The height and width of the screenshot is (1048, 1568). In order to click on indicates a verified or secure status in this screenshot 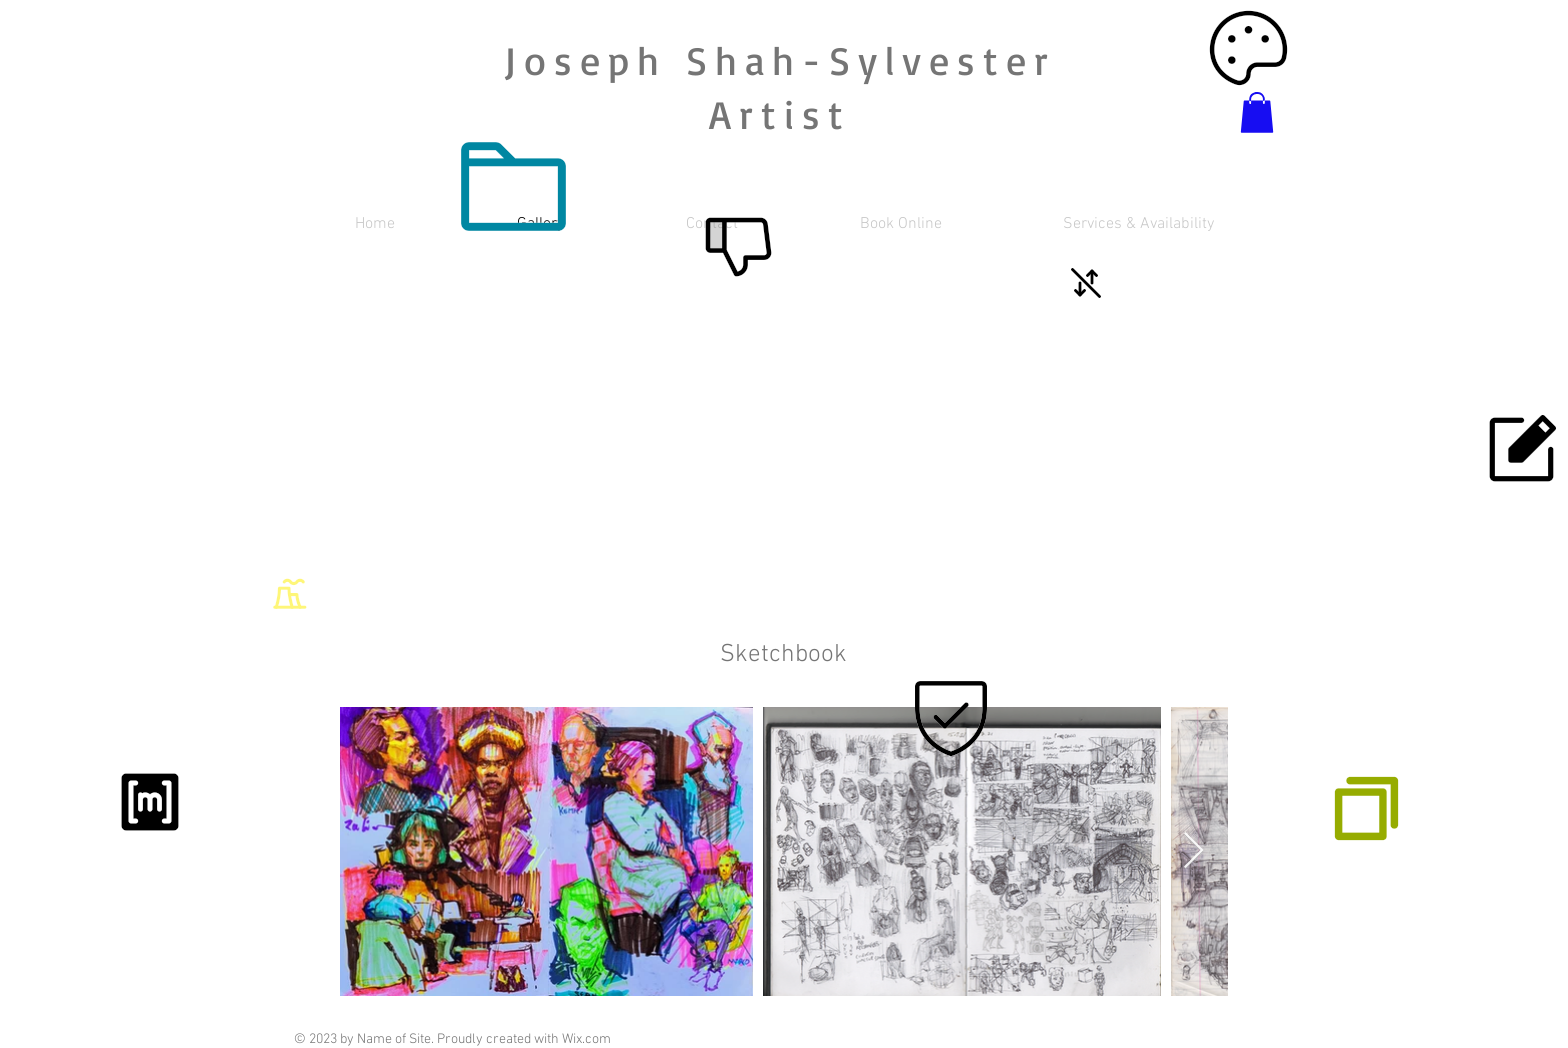, I will do `click(951, 714)`.